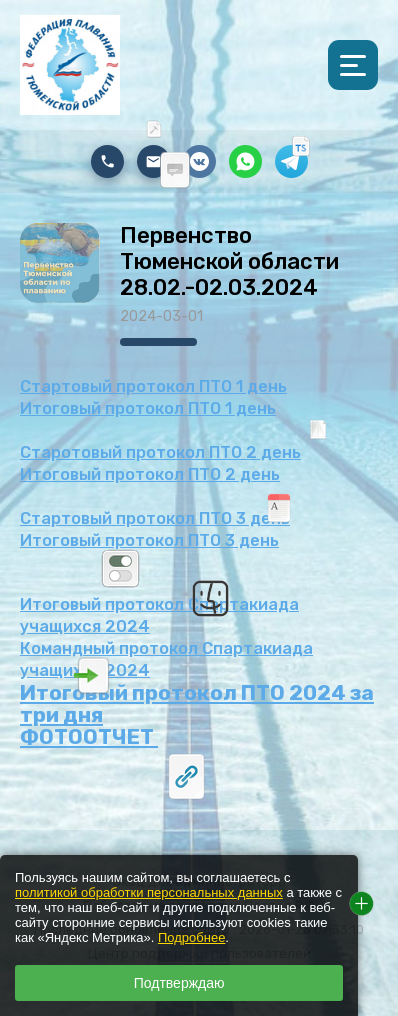 This screenshot has height=1016, width=398. I want to click on a typescript source code file, so click(301, 146).